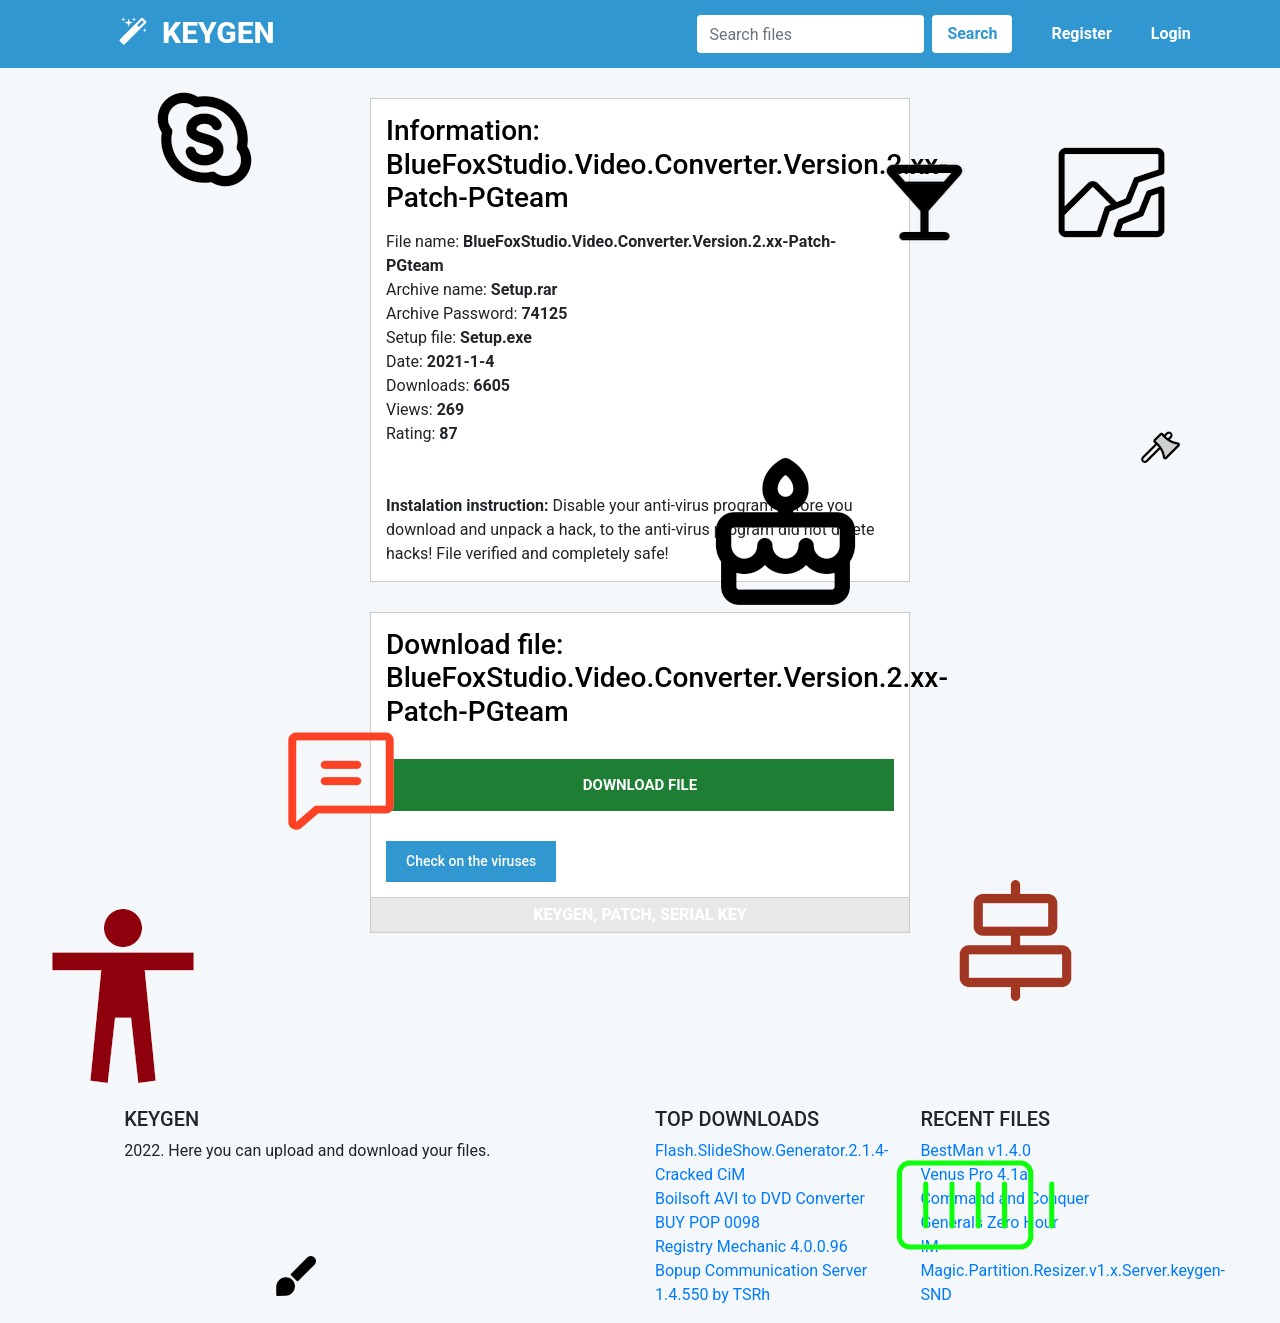  I want to click on indicates battery is fully charged, so click(973, 1205).